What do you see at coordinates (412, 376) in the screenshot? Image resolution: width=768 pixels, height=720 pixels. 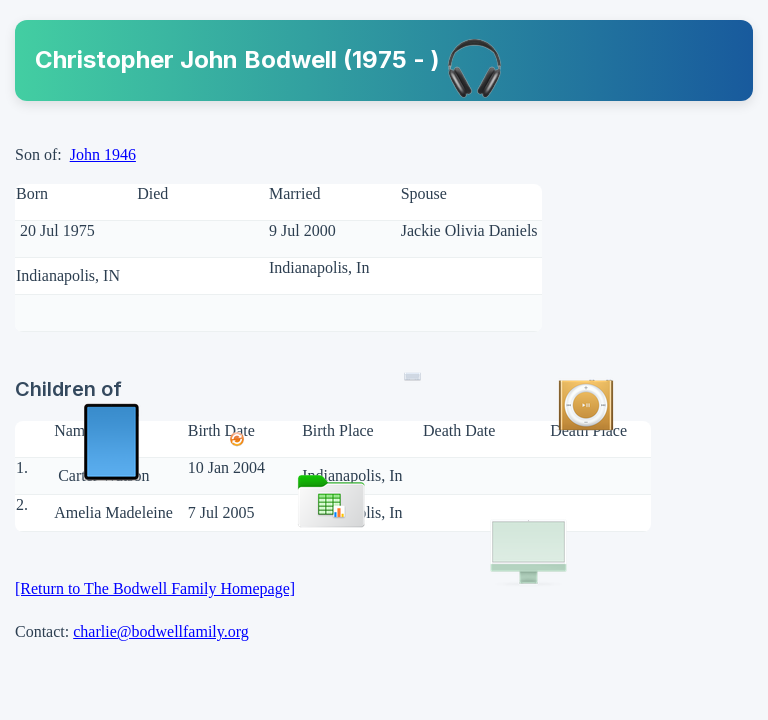 I see `indicates keyboard connected via bluetooth` at bounding box center [412, 376].